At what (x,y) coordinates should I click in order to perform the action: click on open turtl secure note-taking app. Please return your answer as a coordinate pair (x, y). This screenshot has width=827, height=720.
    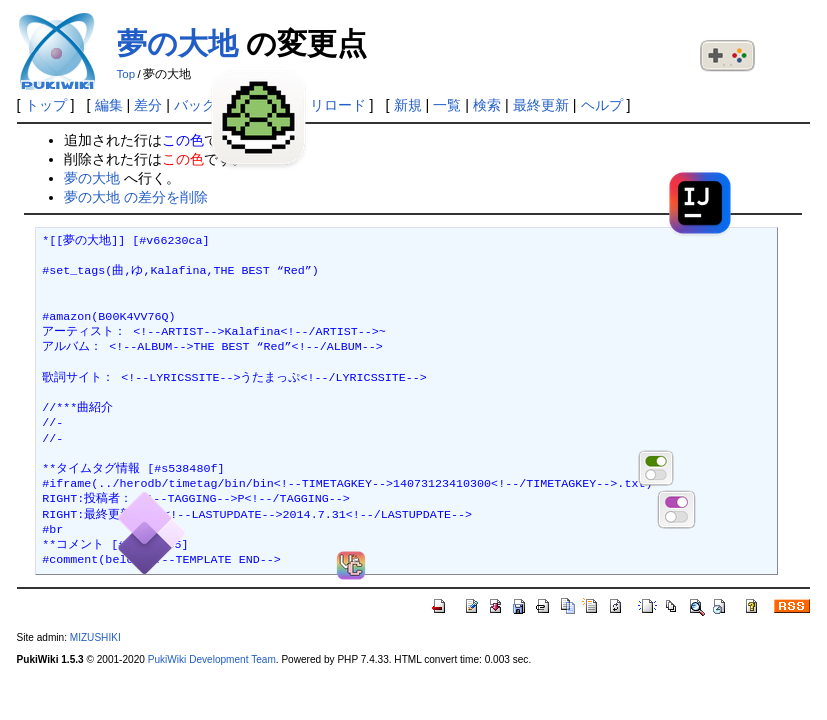
    Looking at the image, I should click on (258, 117).